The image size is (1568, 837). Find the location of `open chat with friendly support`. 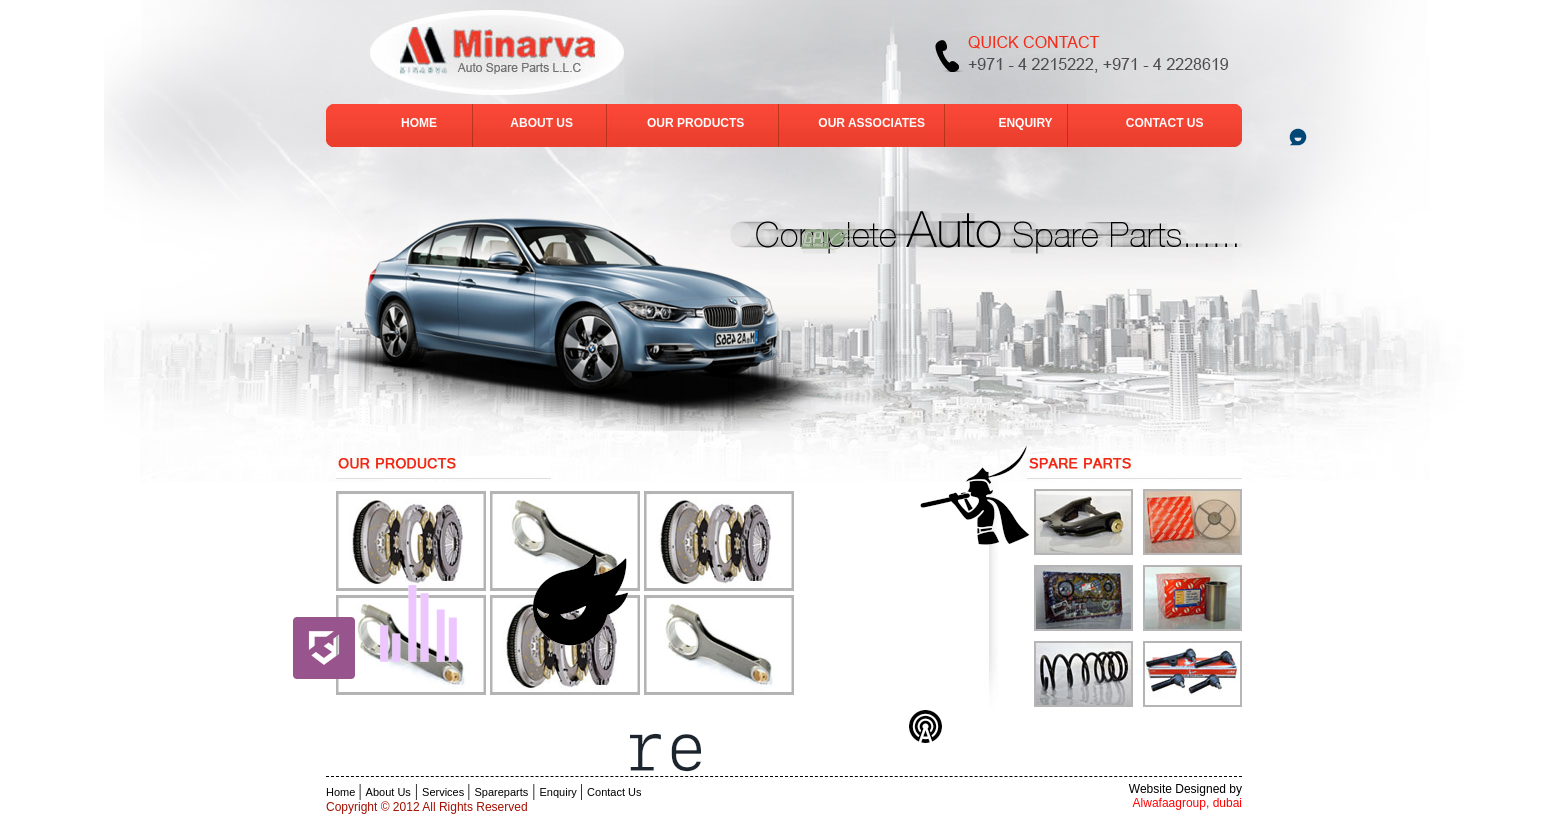

open chat with friendly support is located at coordinates (1298, 137).